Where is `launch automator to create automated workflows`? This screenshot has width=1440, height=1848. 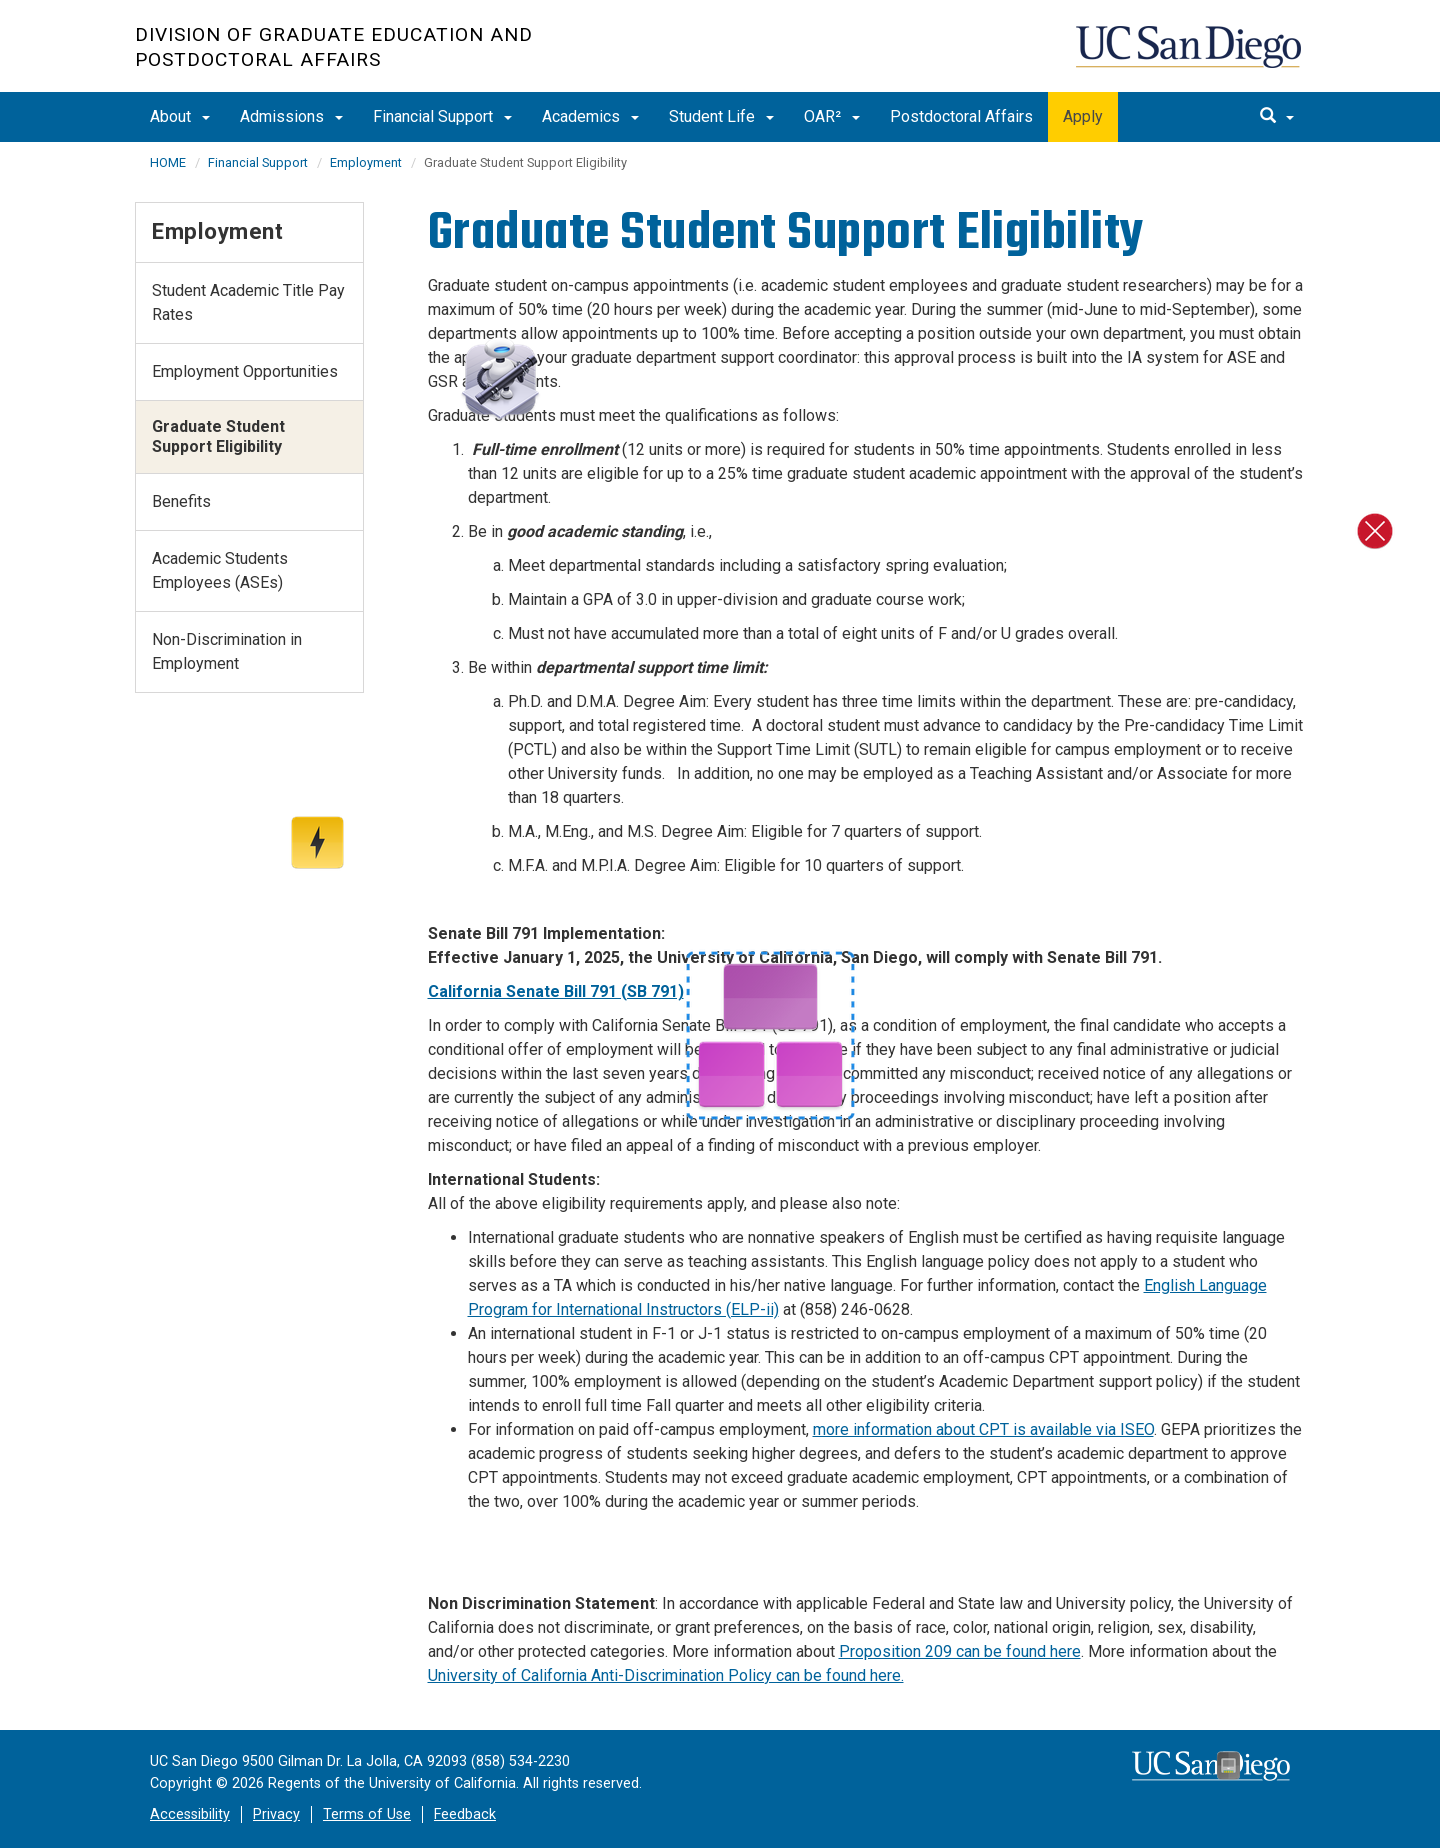 launch automator to create automated workflows is located at coordinates (500, 379).